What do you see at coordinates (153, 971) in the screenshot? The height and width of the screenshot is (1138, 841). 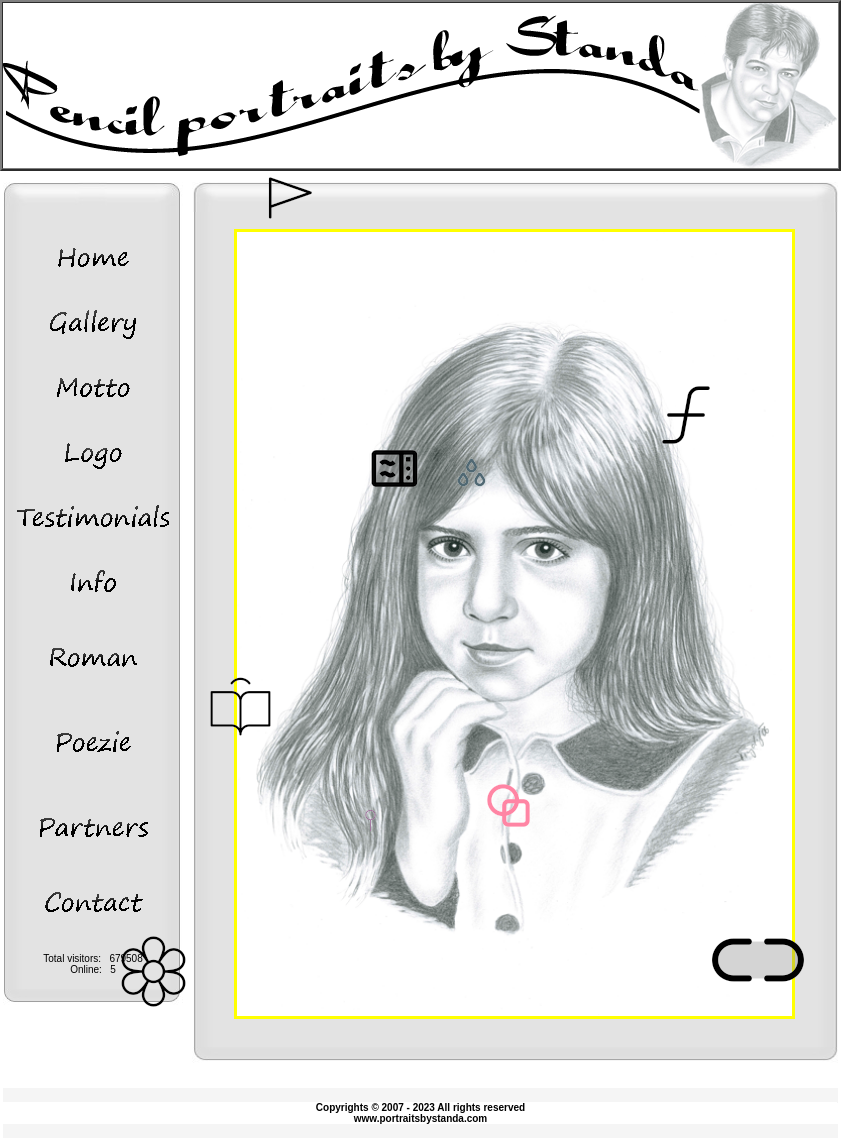 I see `access garden or plant care features` at bounding box center [153, 971].